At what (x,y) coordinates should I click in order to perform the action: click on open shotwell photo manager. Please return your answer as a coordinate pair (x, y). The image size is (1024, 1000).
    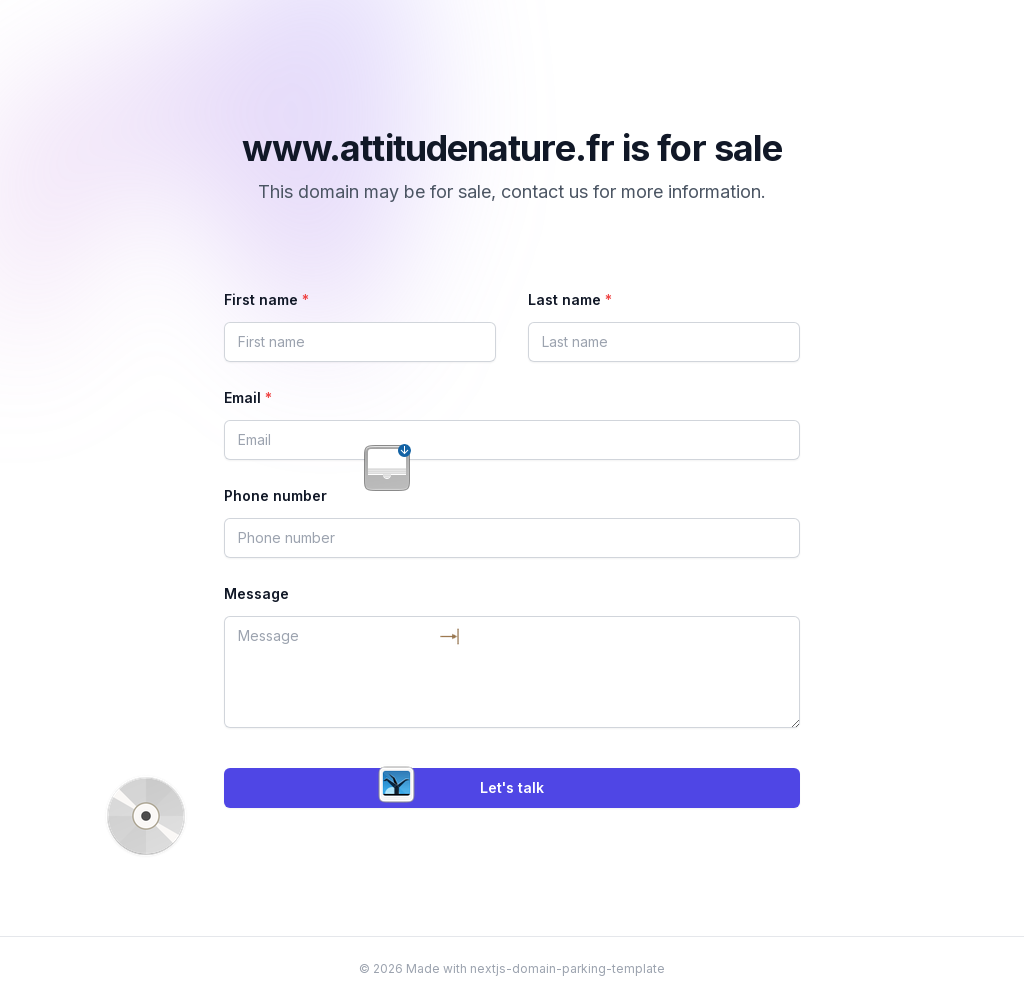
    Looking at the image, I should click on (396, 784).